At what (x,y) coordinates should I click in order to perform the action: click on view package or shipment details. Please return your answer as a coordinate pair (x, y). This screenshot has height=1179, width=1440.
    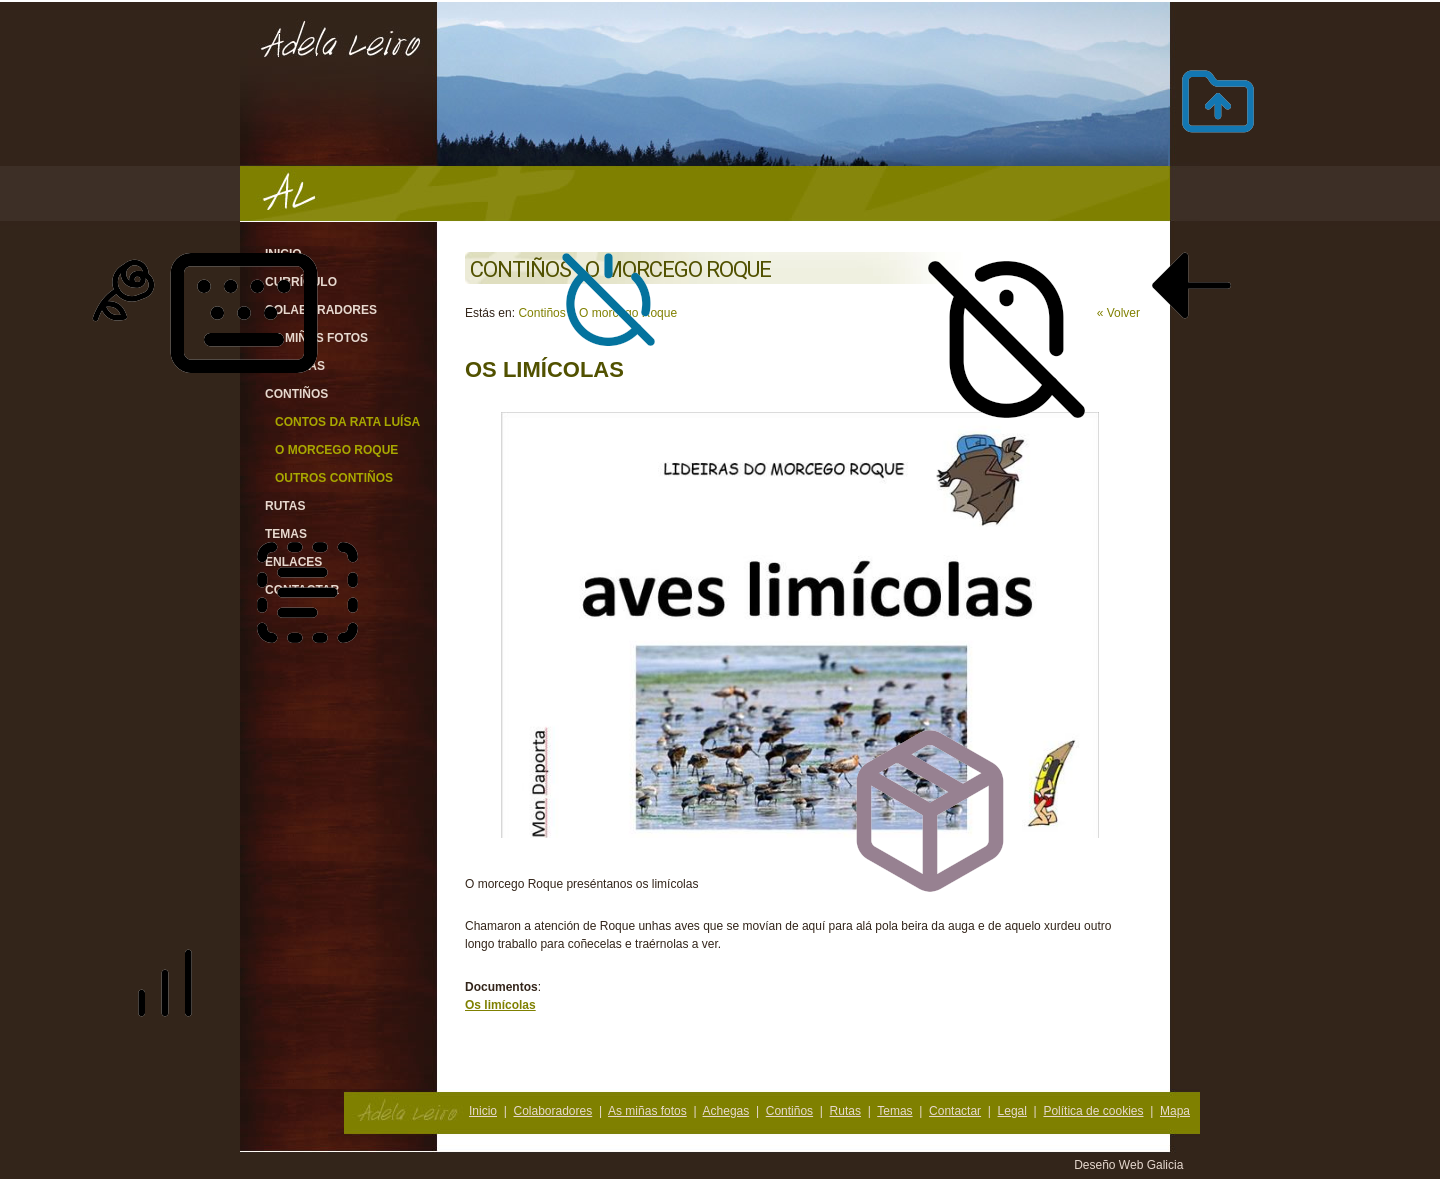
    Looking at the image, I should click on (930, 811).